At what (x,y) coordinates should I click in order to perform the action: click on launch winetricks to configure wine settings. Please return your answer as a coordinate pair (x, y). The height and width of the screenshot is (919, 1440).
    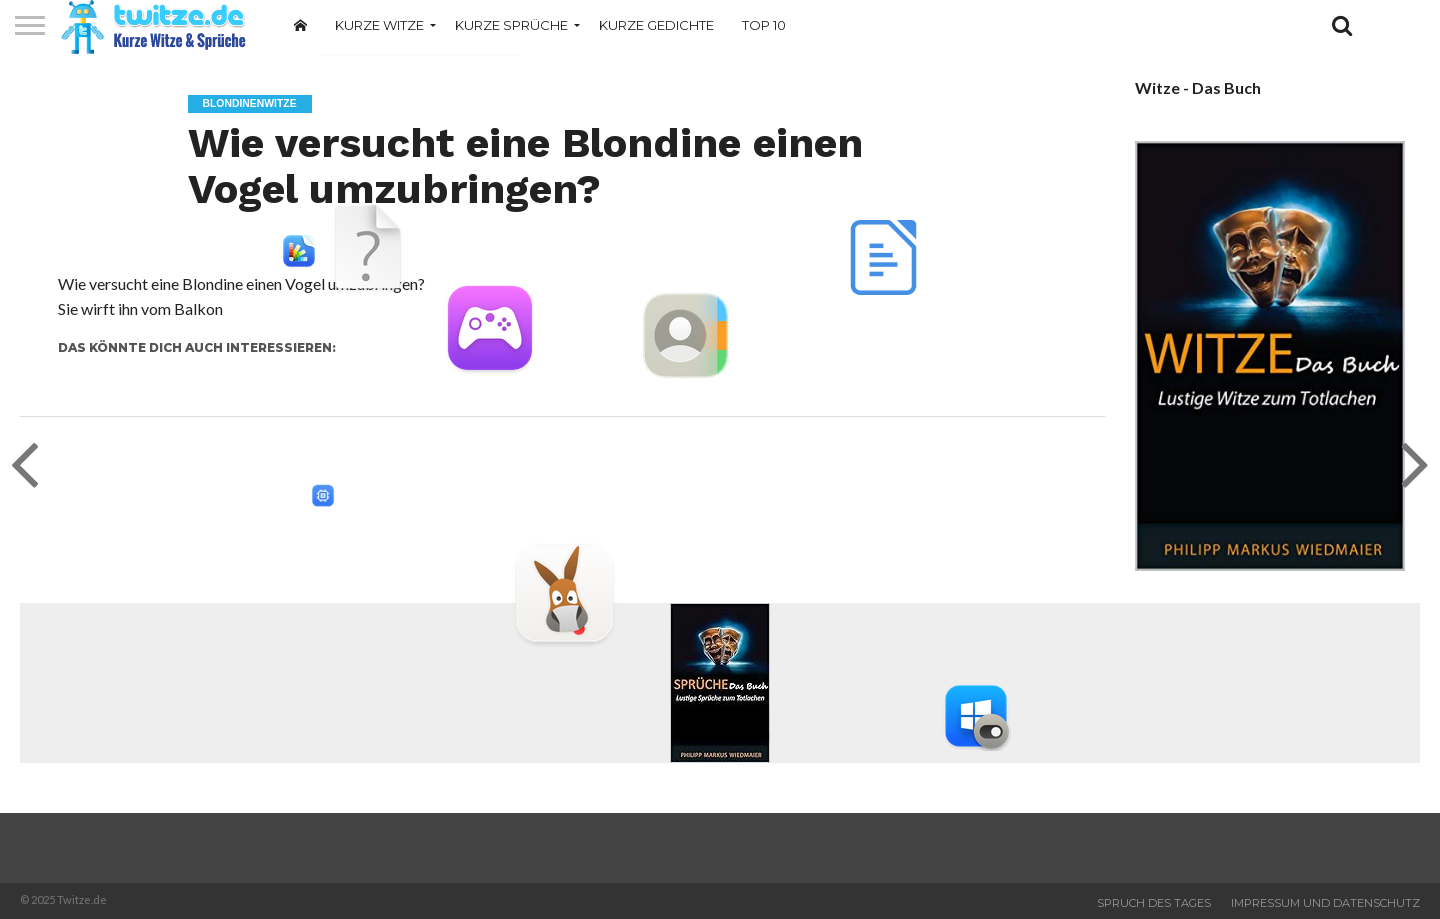
    Looking at the image, I should click on (976, 716).